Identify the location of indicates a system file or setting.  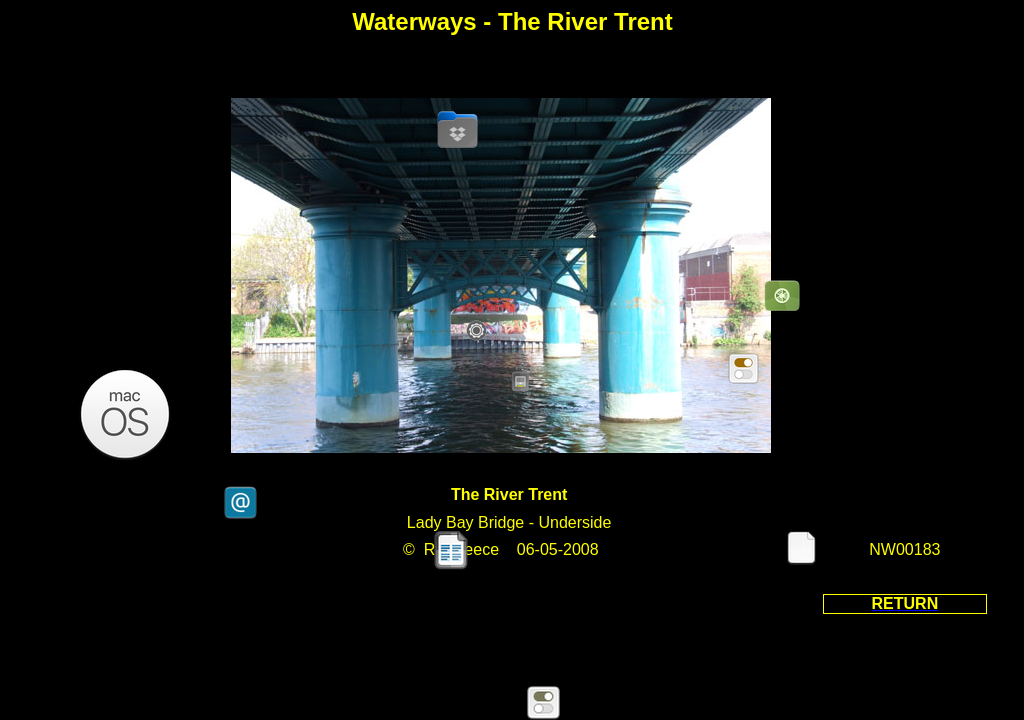
(476, 330).